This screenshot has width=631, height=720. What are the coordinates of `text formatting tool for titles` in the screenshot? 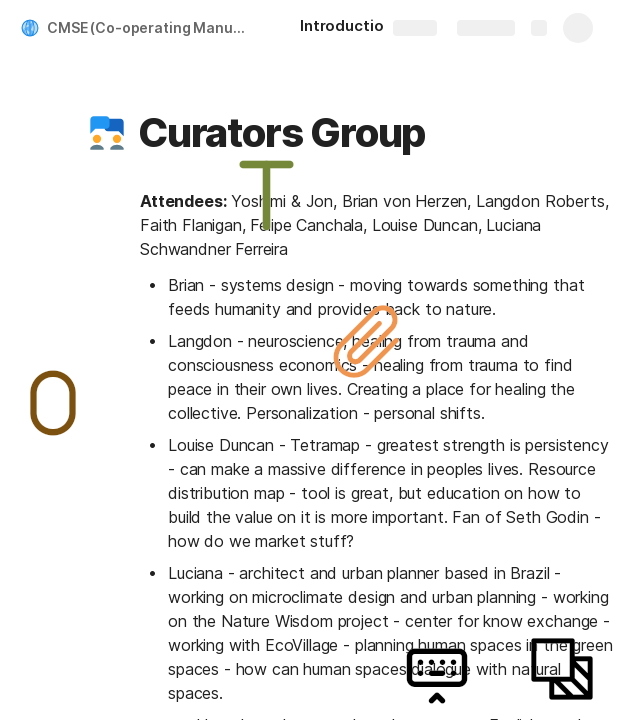 It's located at (266, 195).